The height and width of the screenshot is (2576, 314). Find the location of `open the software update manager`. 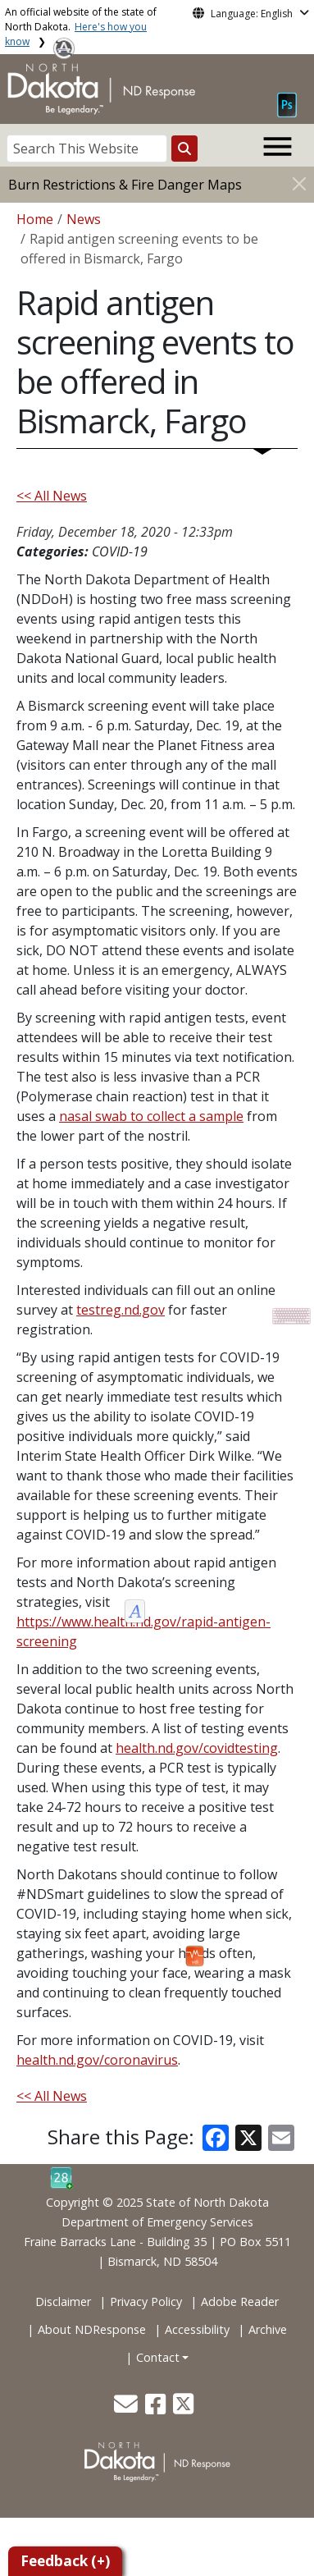

open the software update manager is located at coordinates (64, 48).